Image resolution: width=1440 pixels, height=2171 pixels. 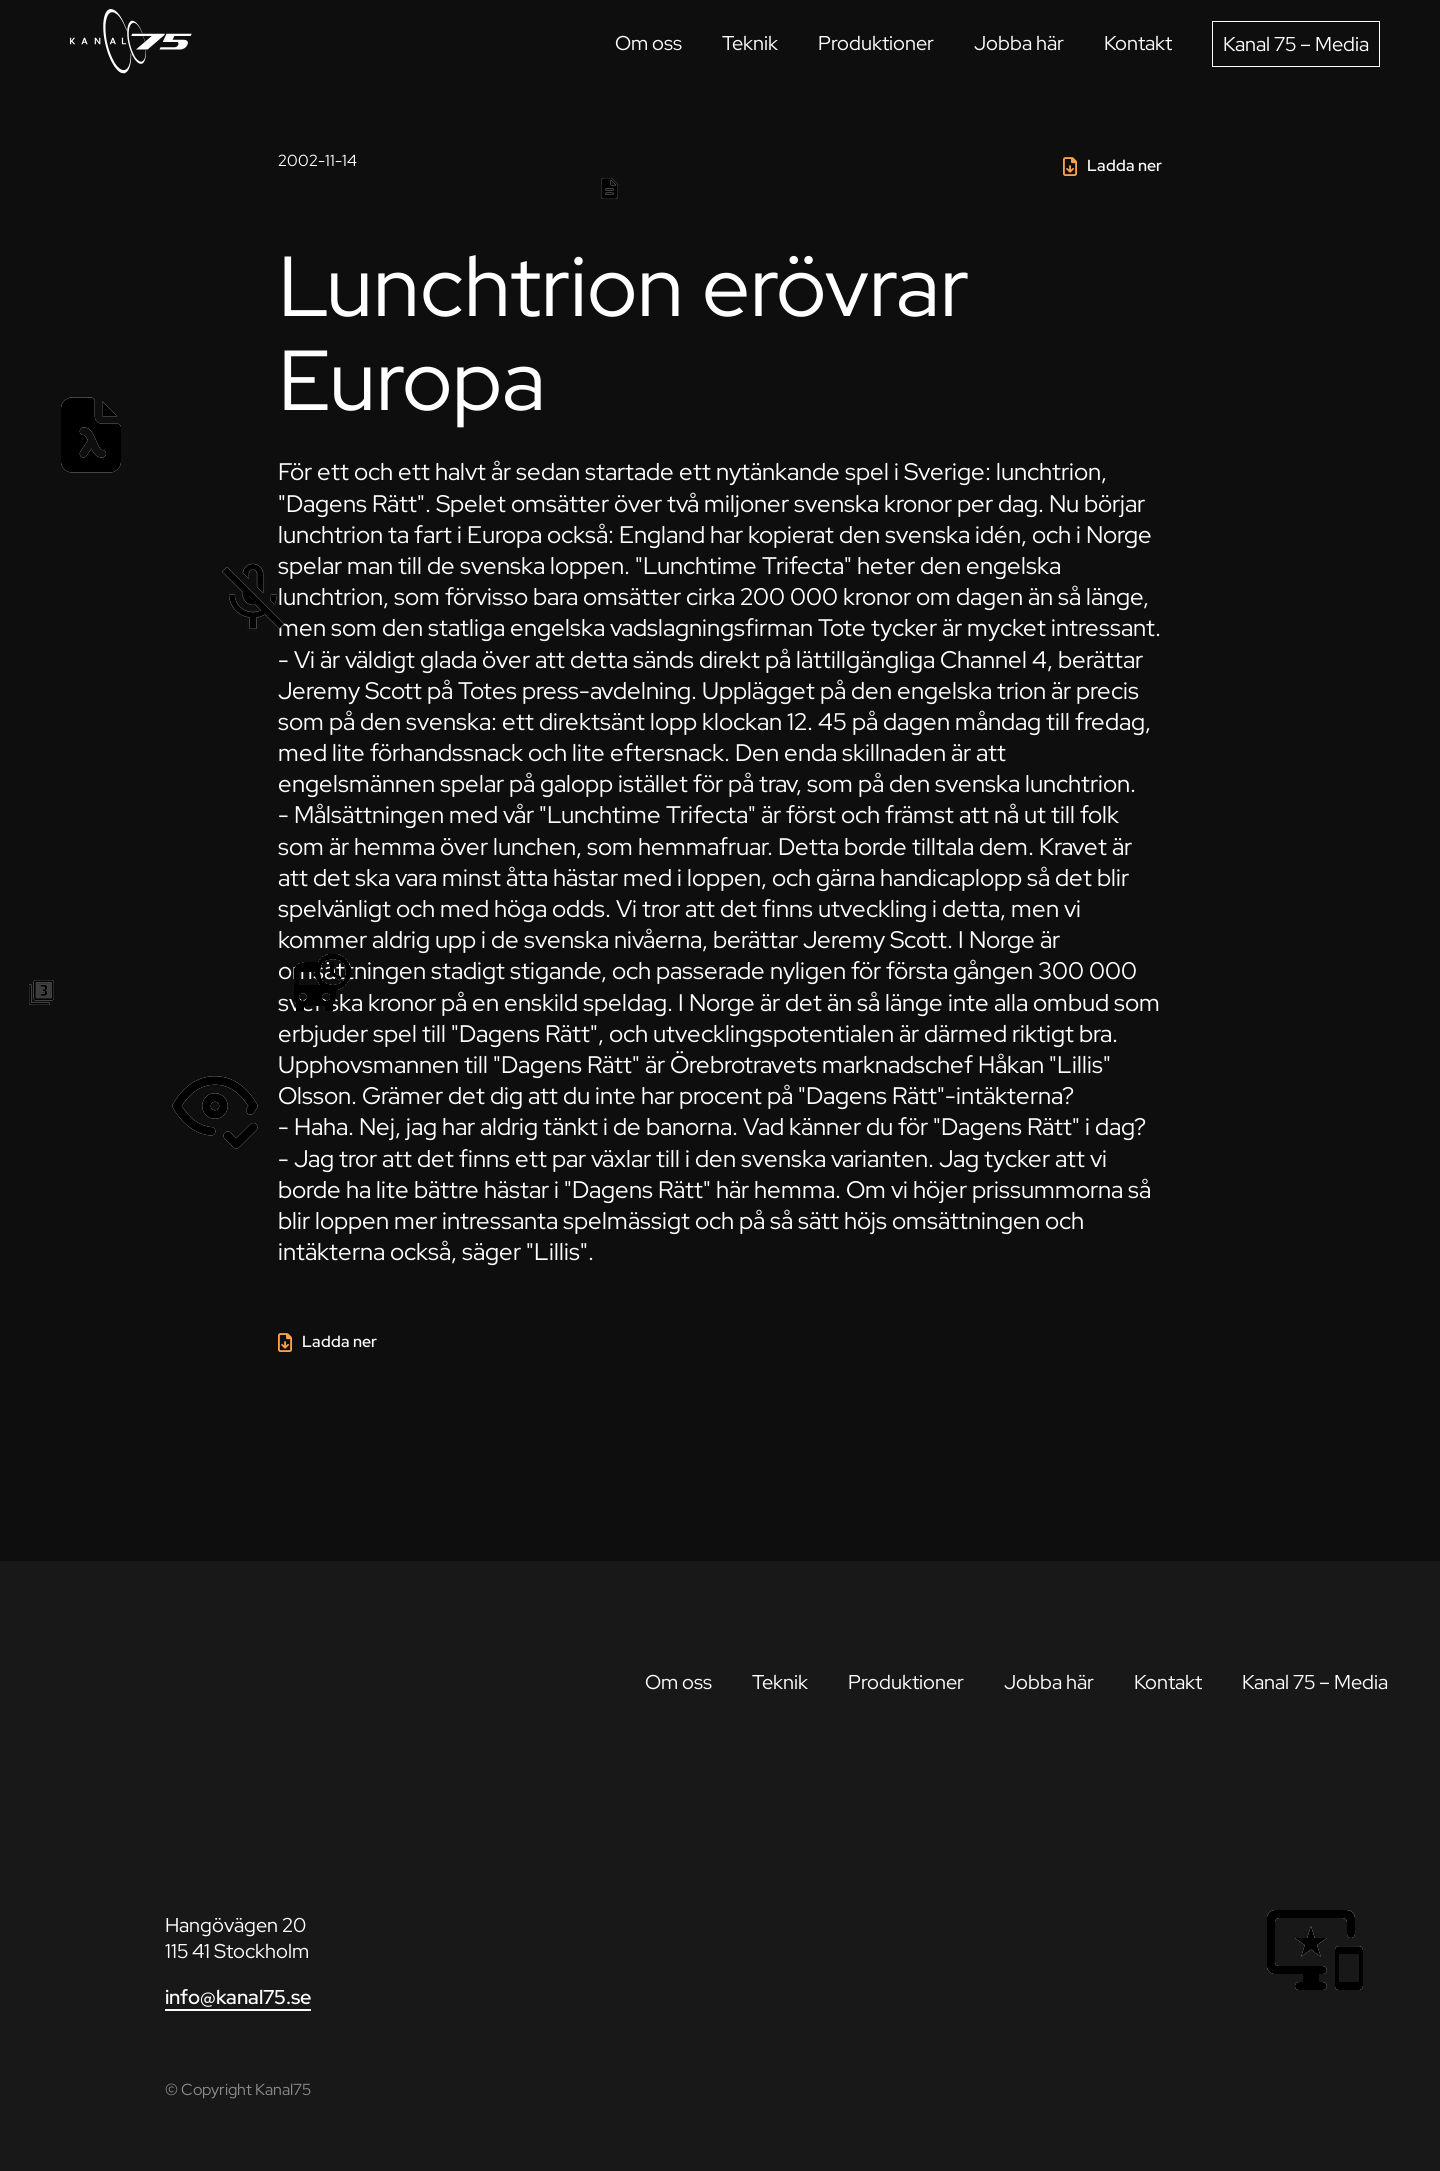 What do you see at coordinates (41, 992) in the screenshot?
I see `select filter option 3` at bounding box center [41, 992].